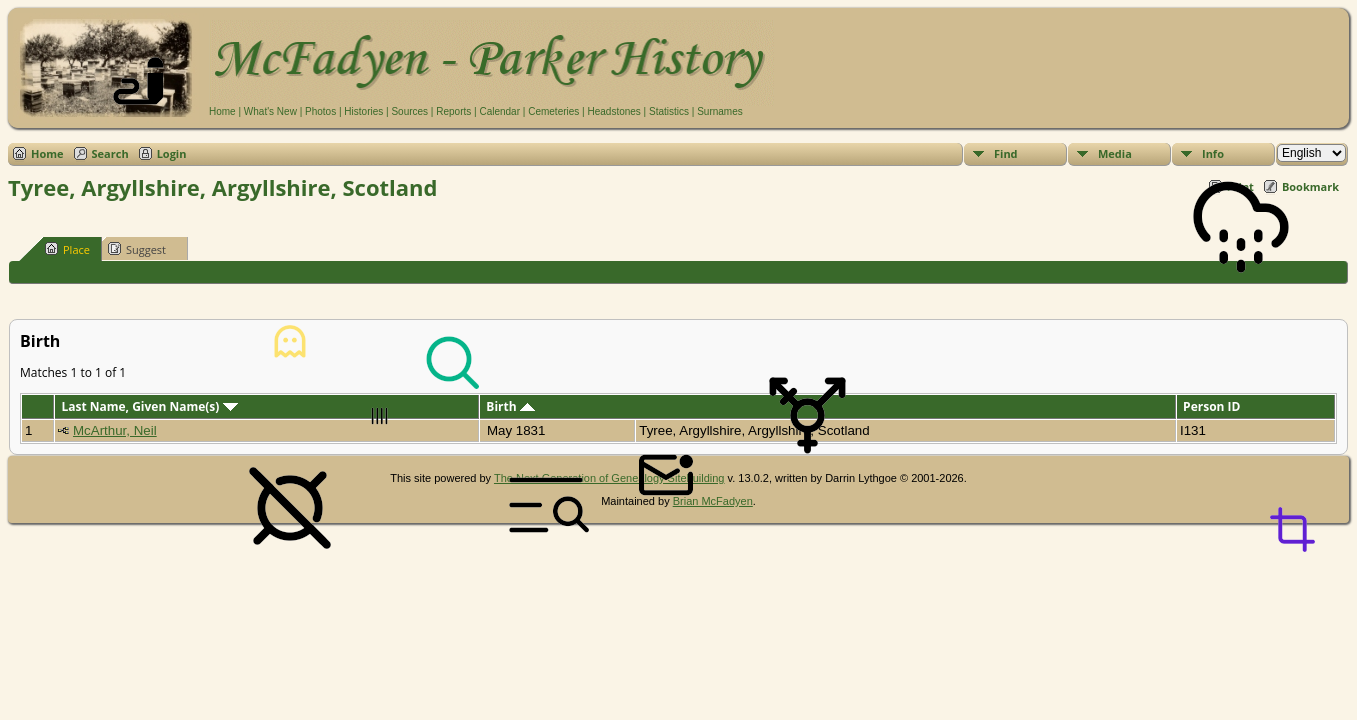  Describe the element at coordinates (290, 508) in the screenshot. I see `disable currency or payment features` at that location.